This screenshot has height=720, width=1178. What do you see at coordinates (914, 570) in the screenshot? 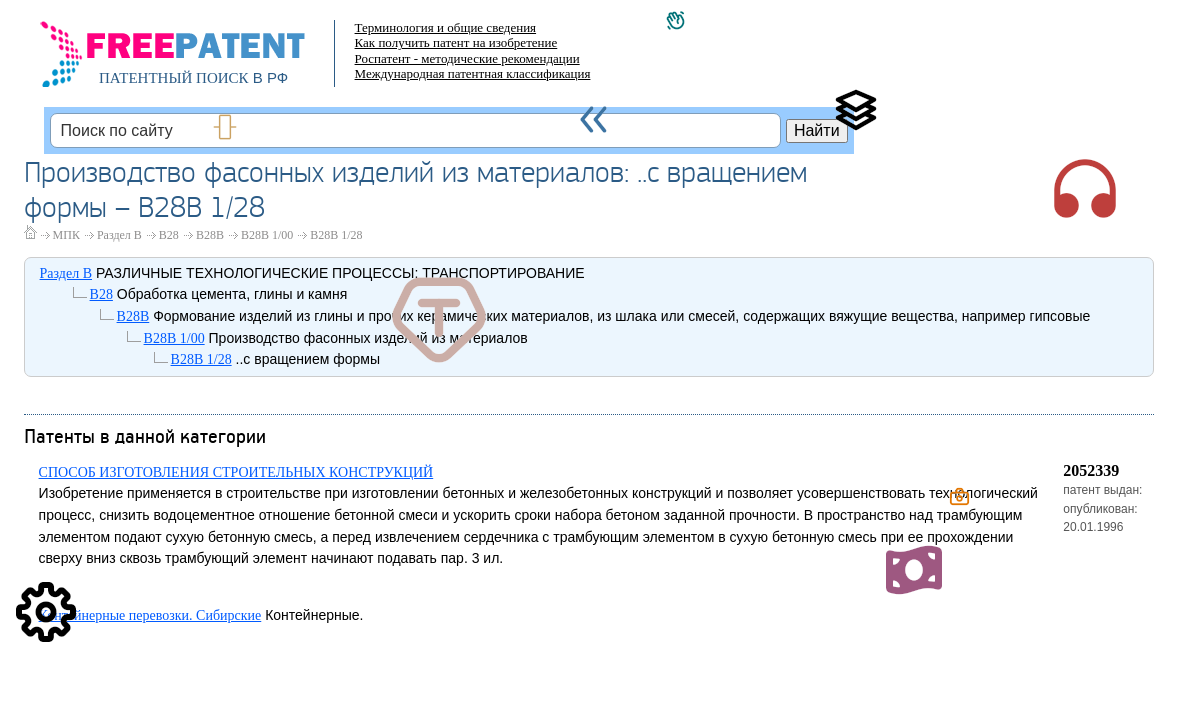
I see `view payment or billing information` at bounding box center [914, 570].